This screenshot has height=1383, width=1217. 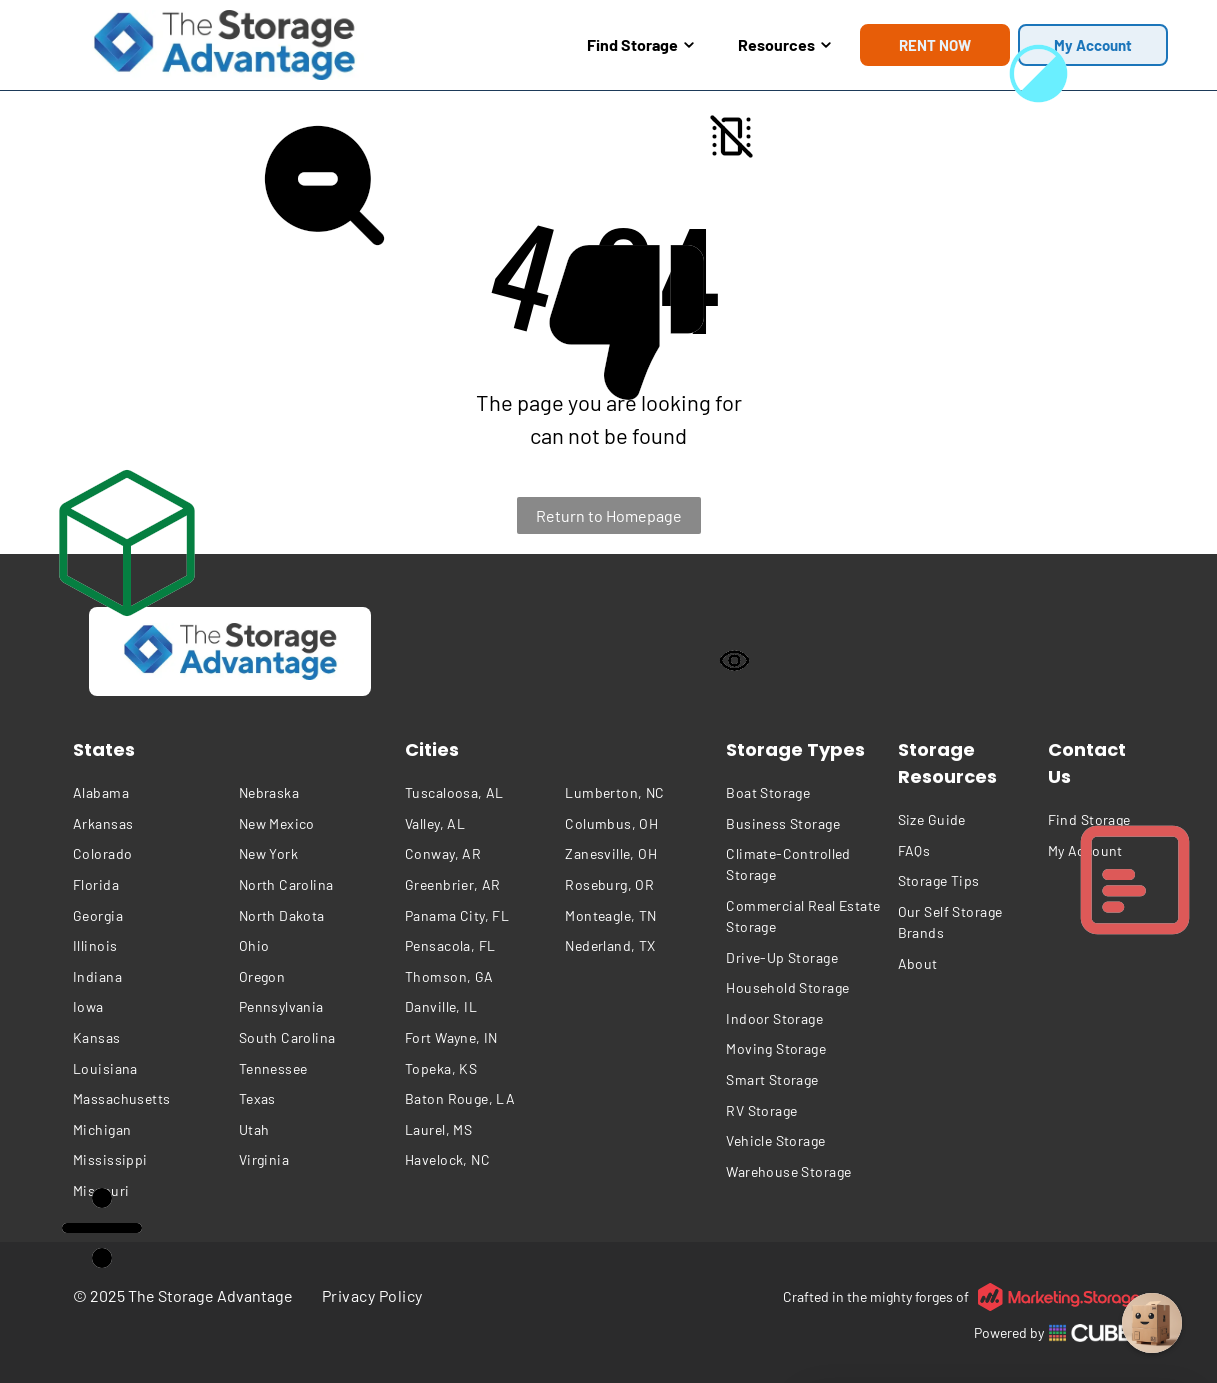 What do you see at coordinates (324, 185) in the screenshot?
I see `zoom out or reduce magnification` at bounding box center [324, 185].